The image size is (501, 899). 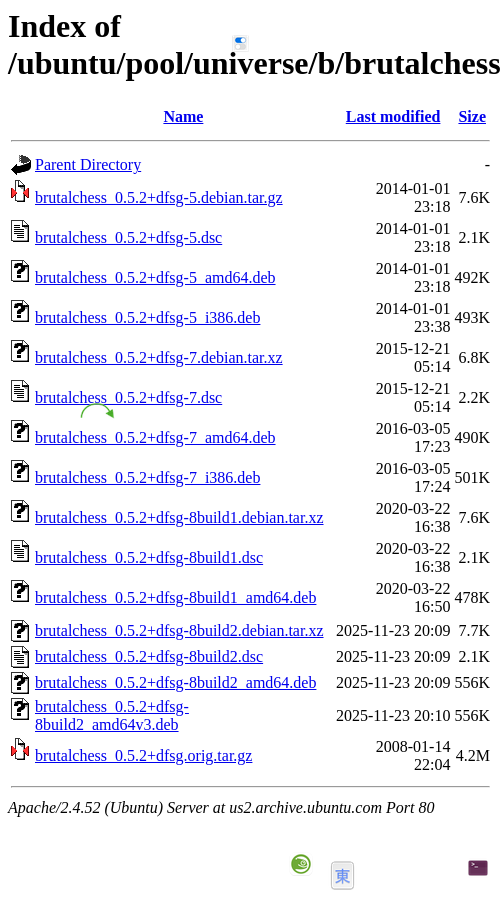 I want to click on redo the last undone action, so click(x=97, y=410).